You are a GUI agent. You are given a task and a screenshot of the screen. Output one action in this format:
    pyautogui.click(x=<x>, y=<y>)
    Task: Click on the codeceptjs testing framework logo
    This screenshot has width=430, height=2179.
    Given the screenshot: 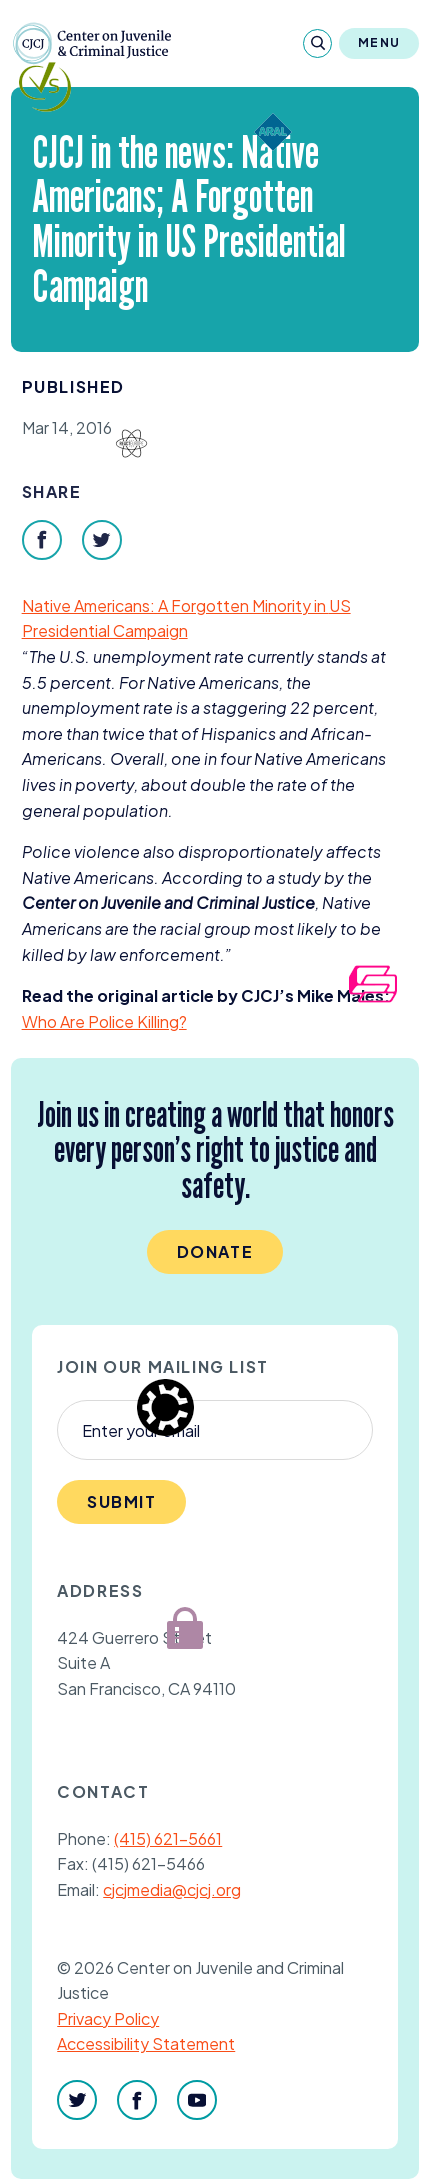 What is the action you would take?
    pyautogui.click(x=45, y=87)
    